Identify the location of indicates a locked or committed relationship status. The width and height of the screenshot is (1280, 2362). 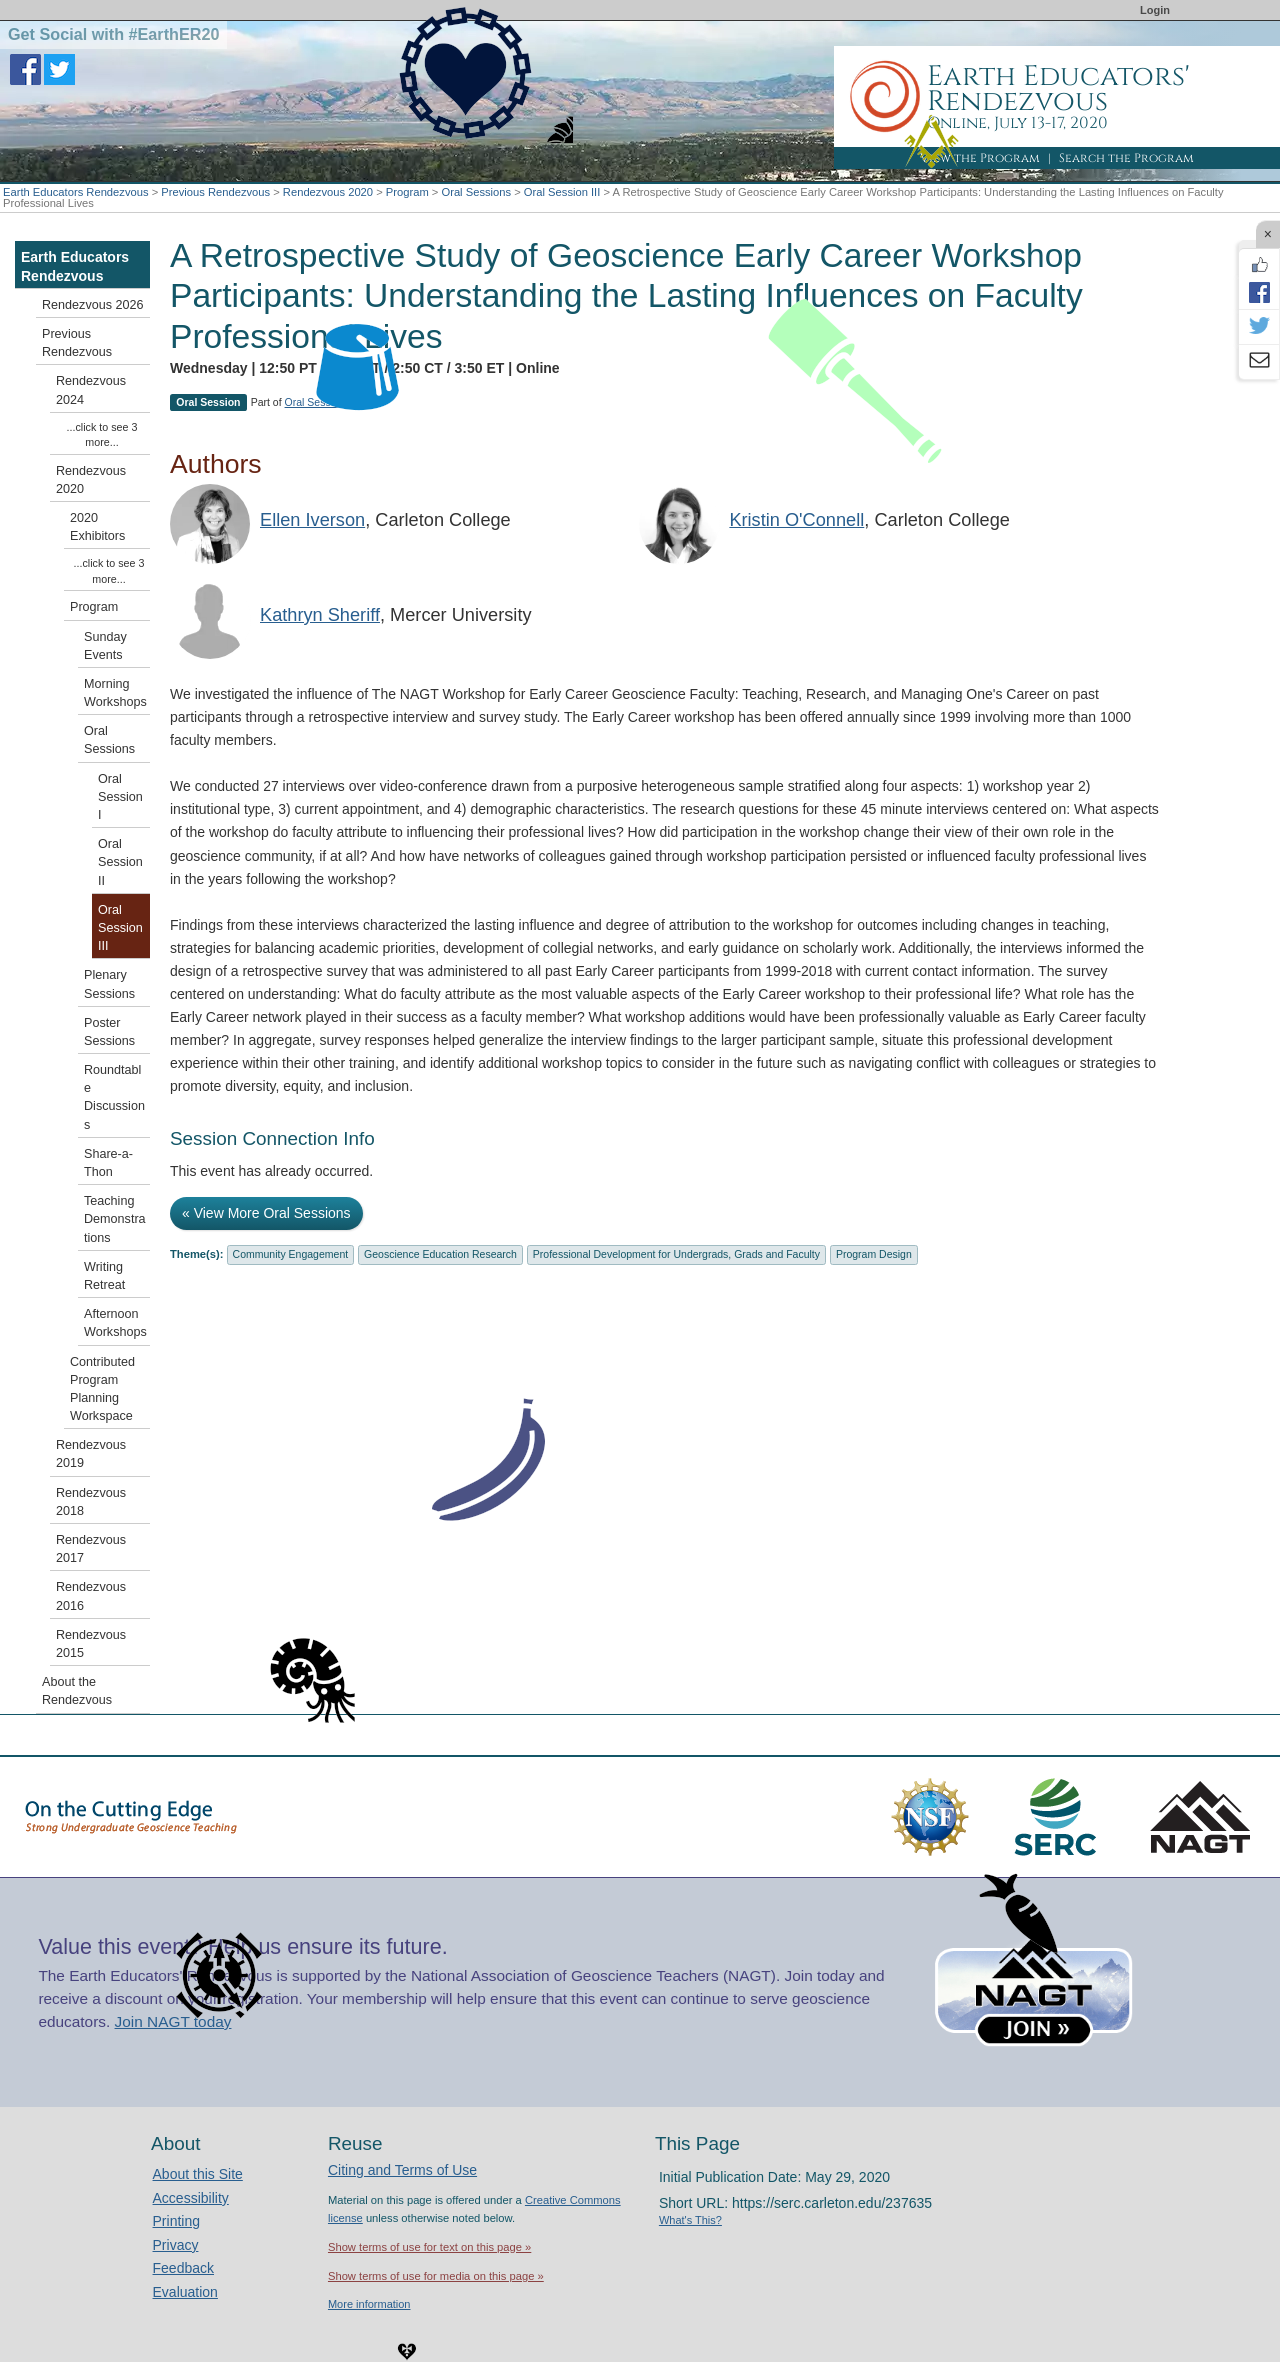
(465, 74).